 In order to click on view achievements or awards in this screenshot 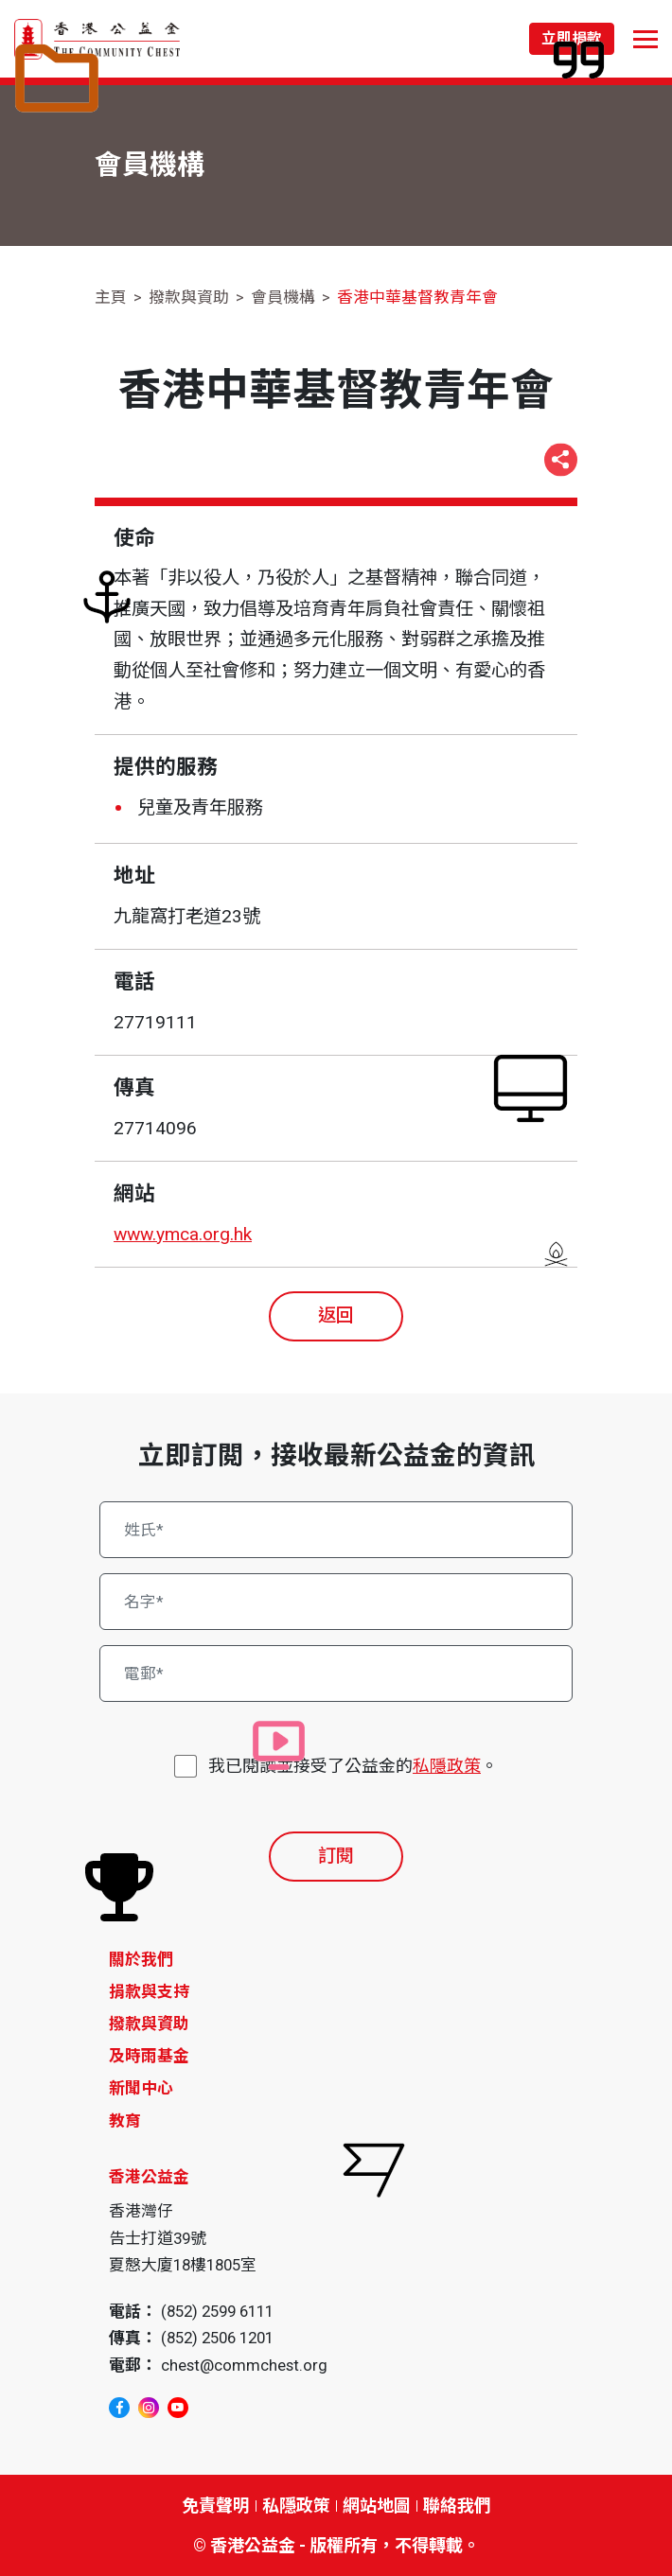, I will do `click(119, 1887)`.